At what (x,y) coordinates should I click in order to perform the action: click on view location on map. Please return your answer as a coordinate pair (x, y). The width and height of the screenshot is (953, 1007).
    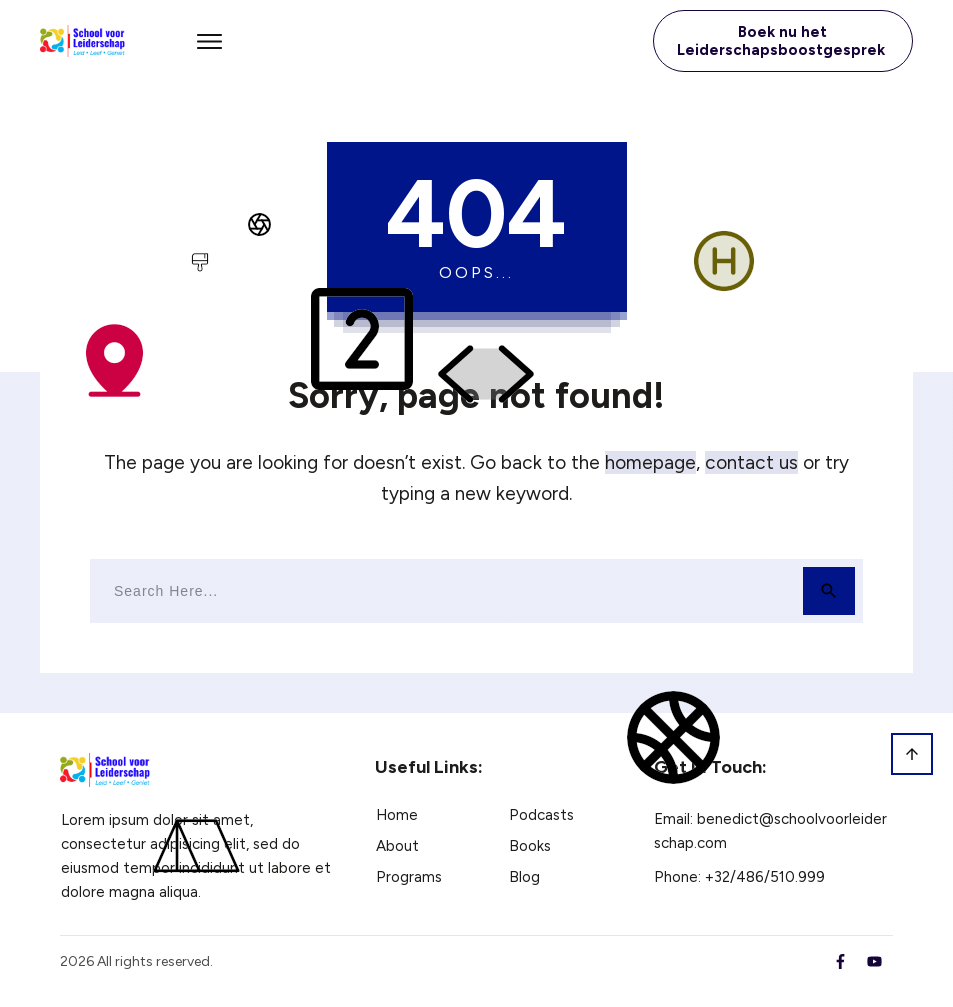
    Looking at the image, I should click on (114, 360).